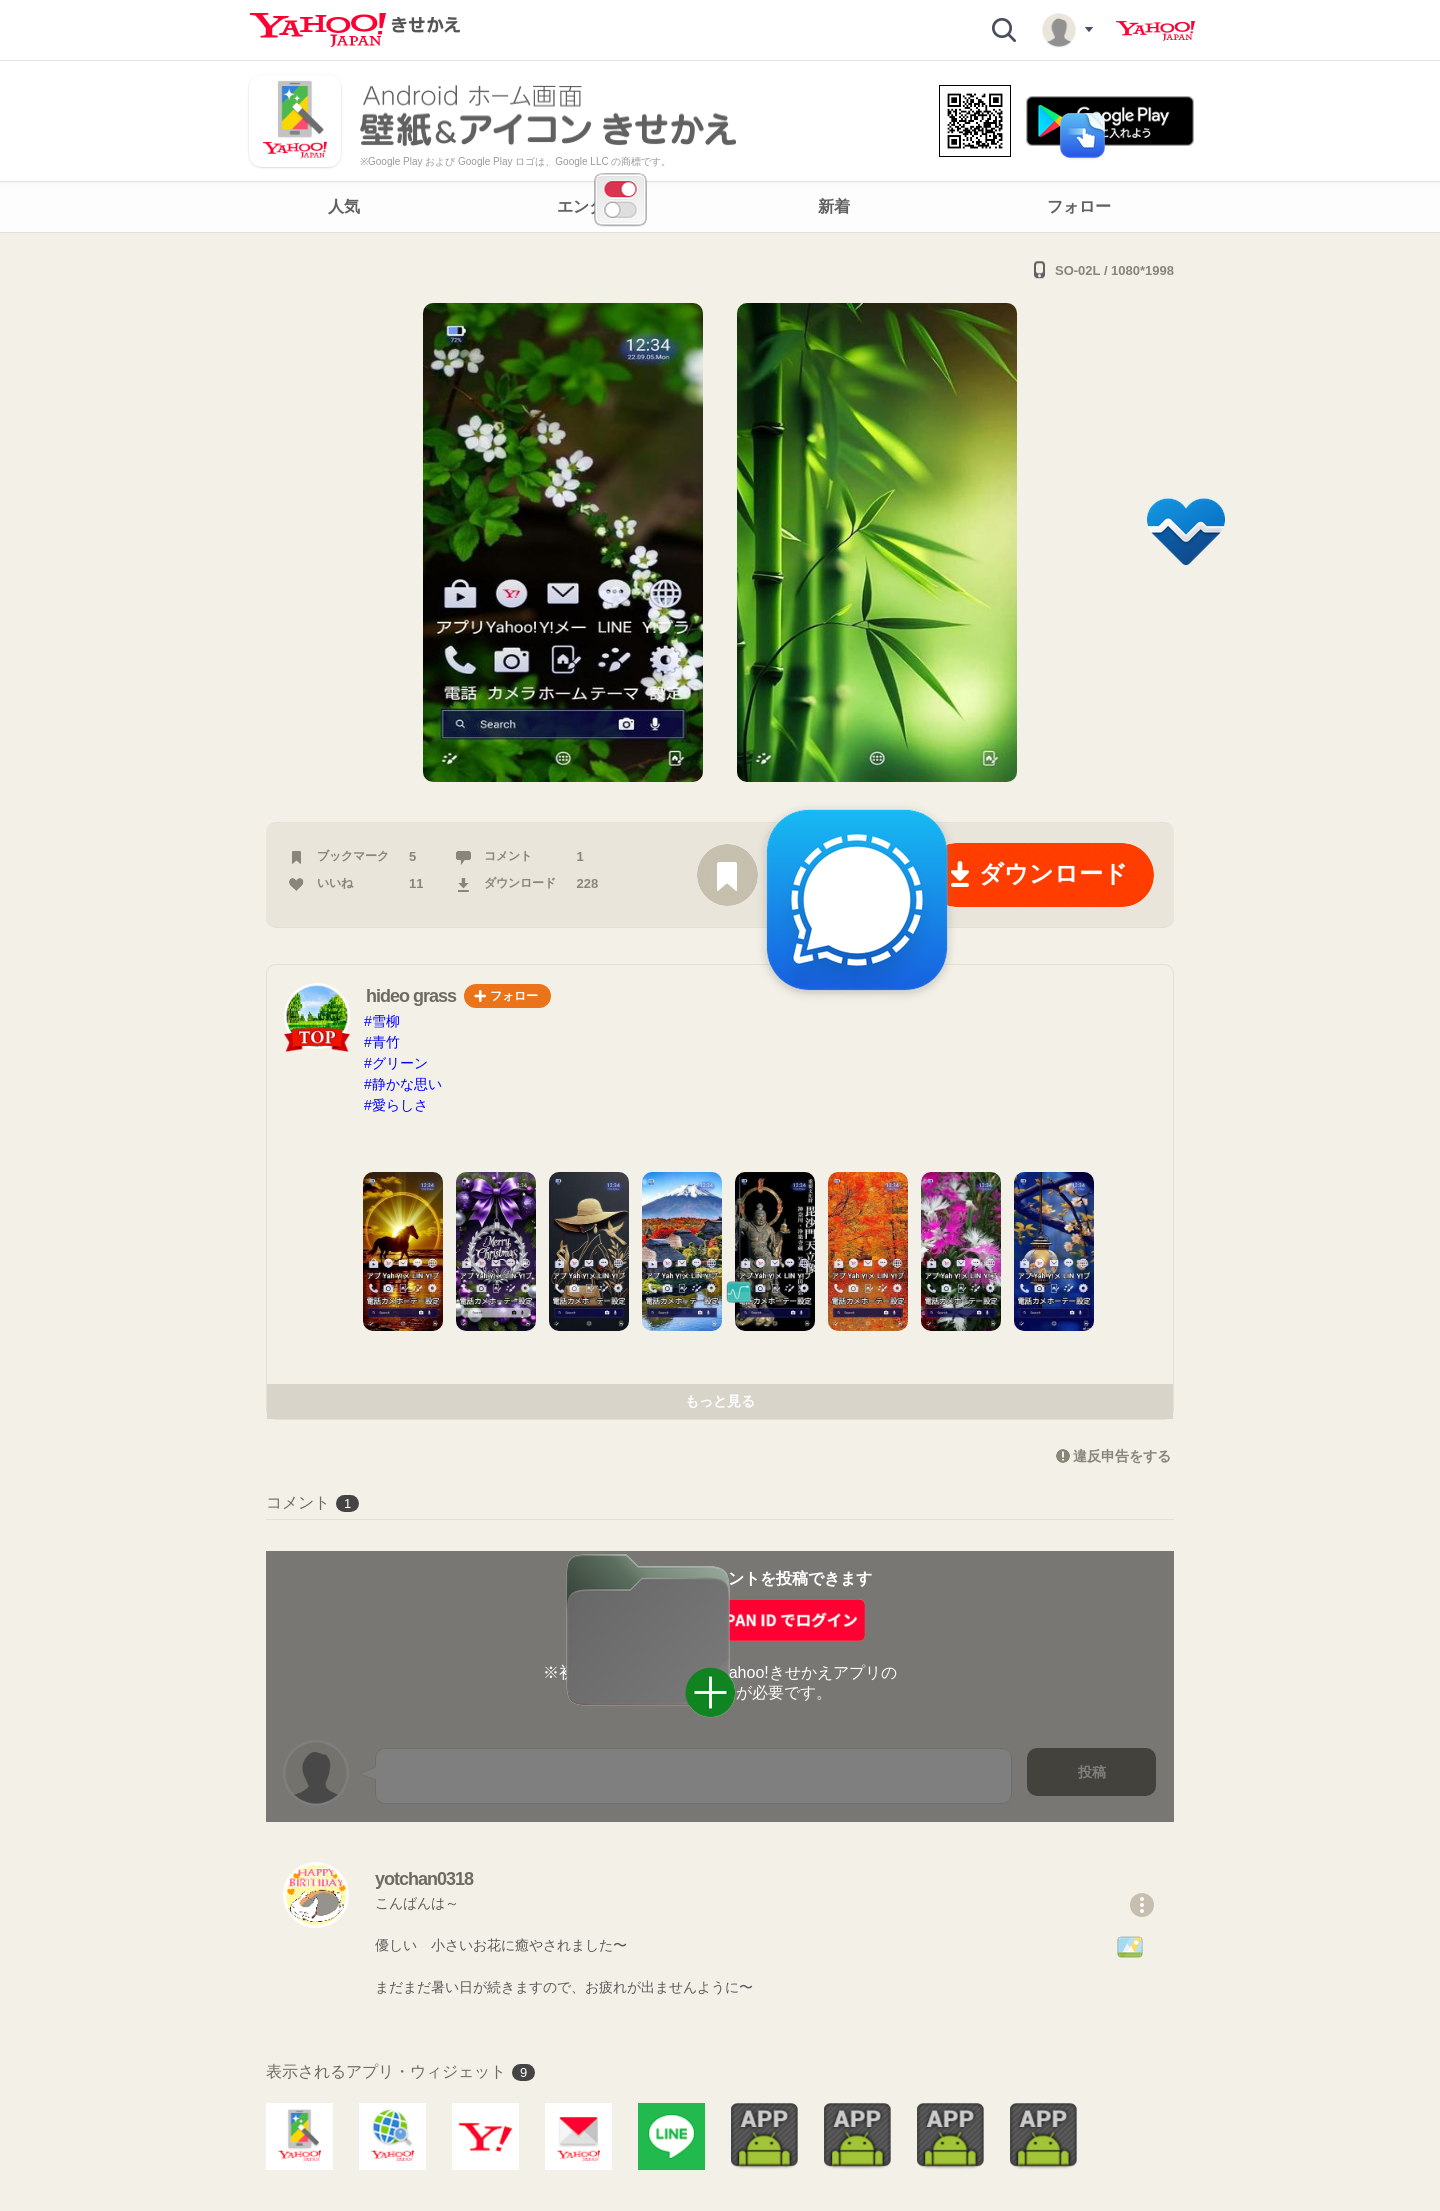 The width and height of the screenshot is (1440, 2211). What do you see at coordinates (648, 1630) in the screenshot?
I see `create a new folder` at bounding box center [648, 1630].